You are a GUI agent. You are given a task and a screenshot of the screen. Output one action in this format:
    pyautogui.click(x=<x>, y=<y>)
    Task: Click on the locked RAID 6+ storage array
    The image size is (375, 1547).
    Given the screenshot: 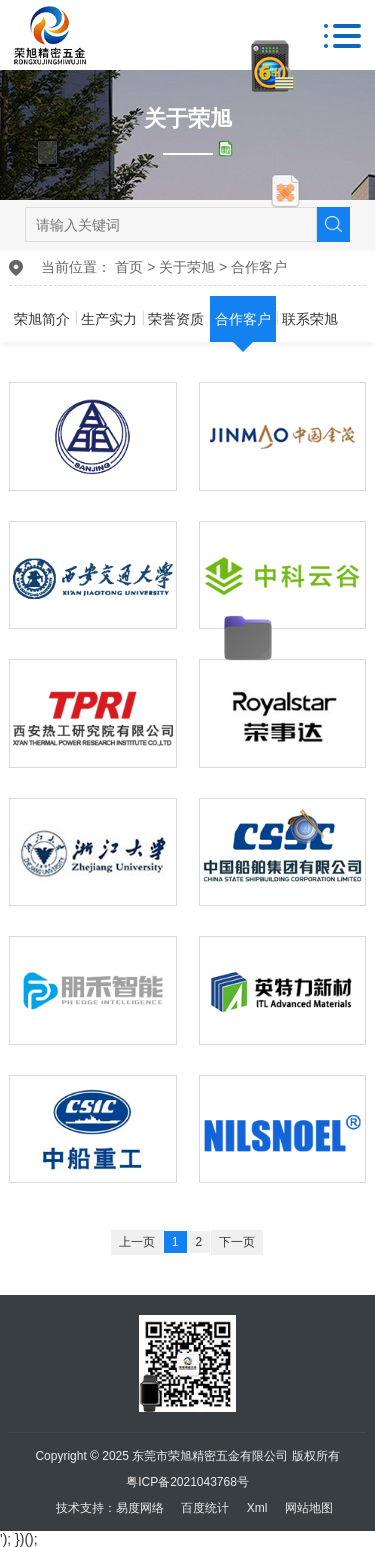 What is the action you would take?
    pyautogui.click(x=270, y=66)
    